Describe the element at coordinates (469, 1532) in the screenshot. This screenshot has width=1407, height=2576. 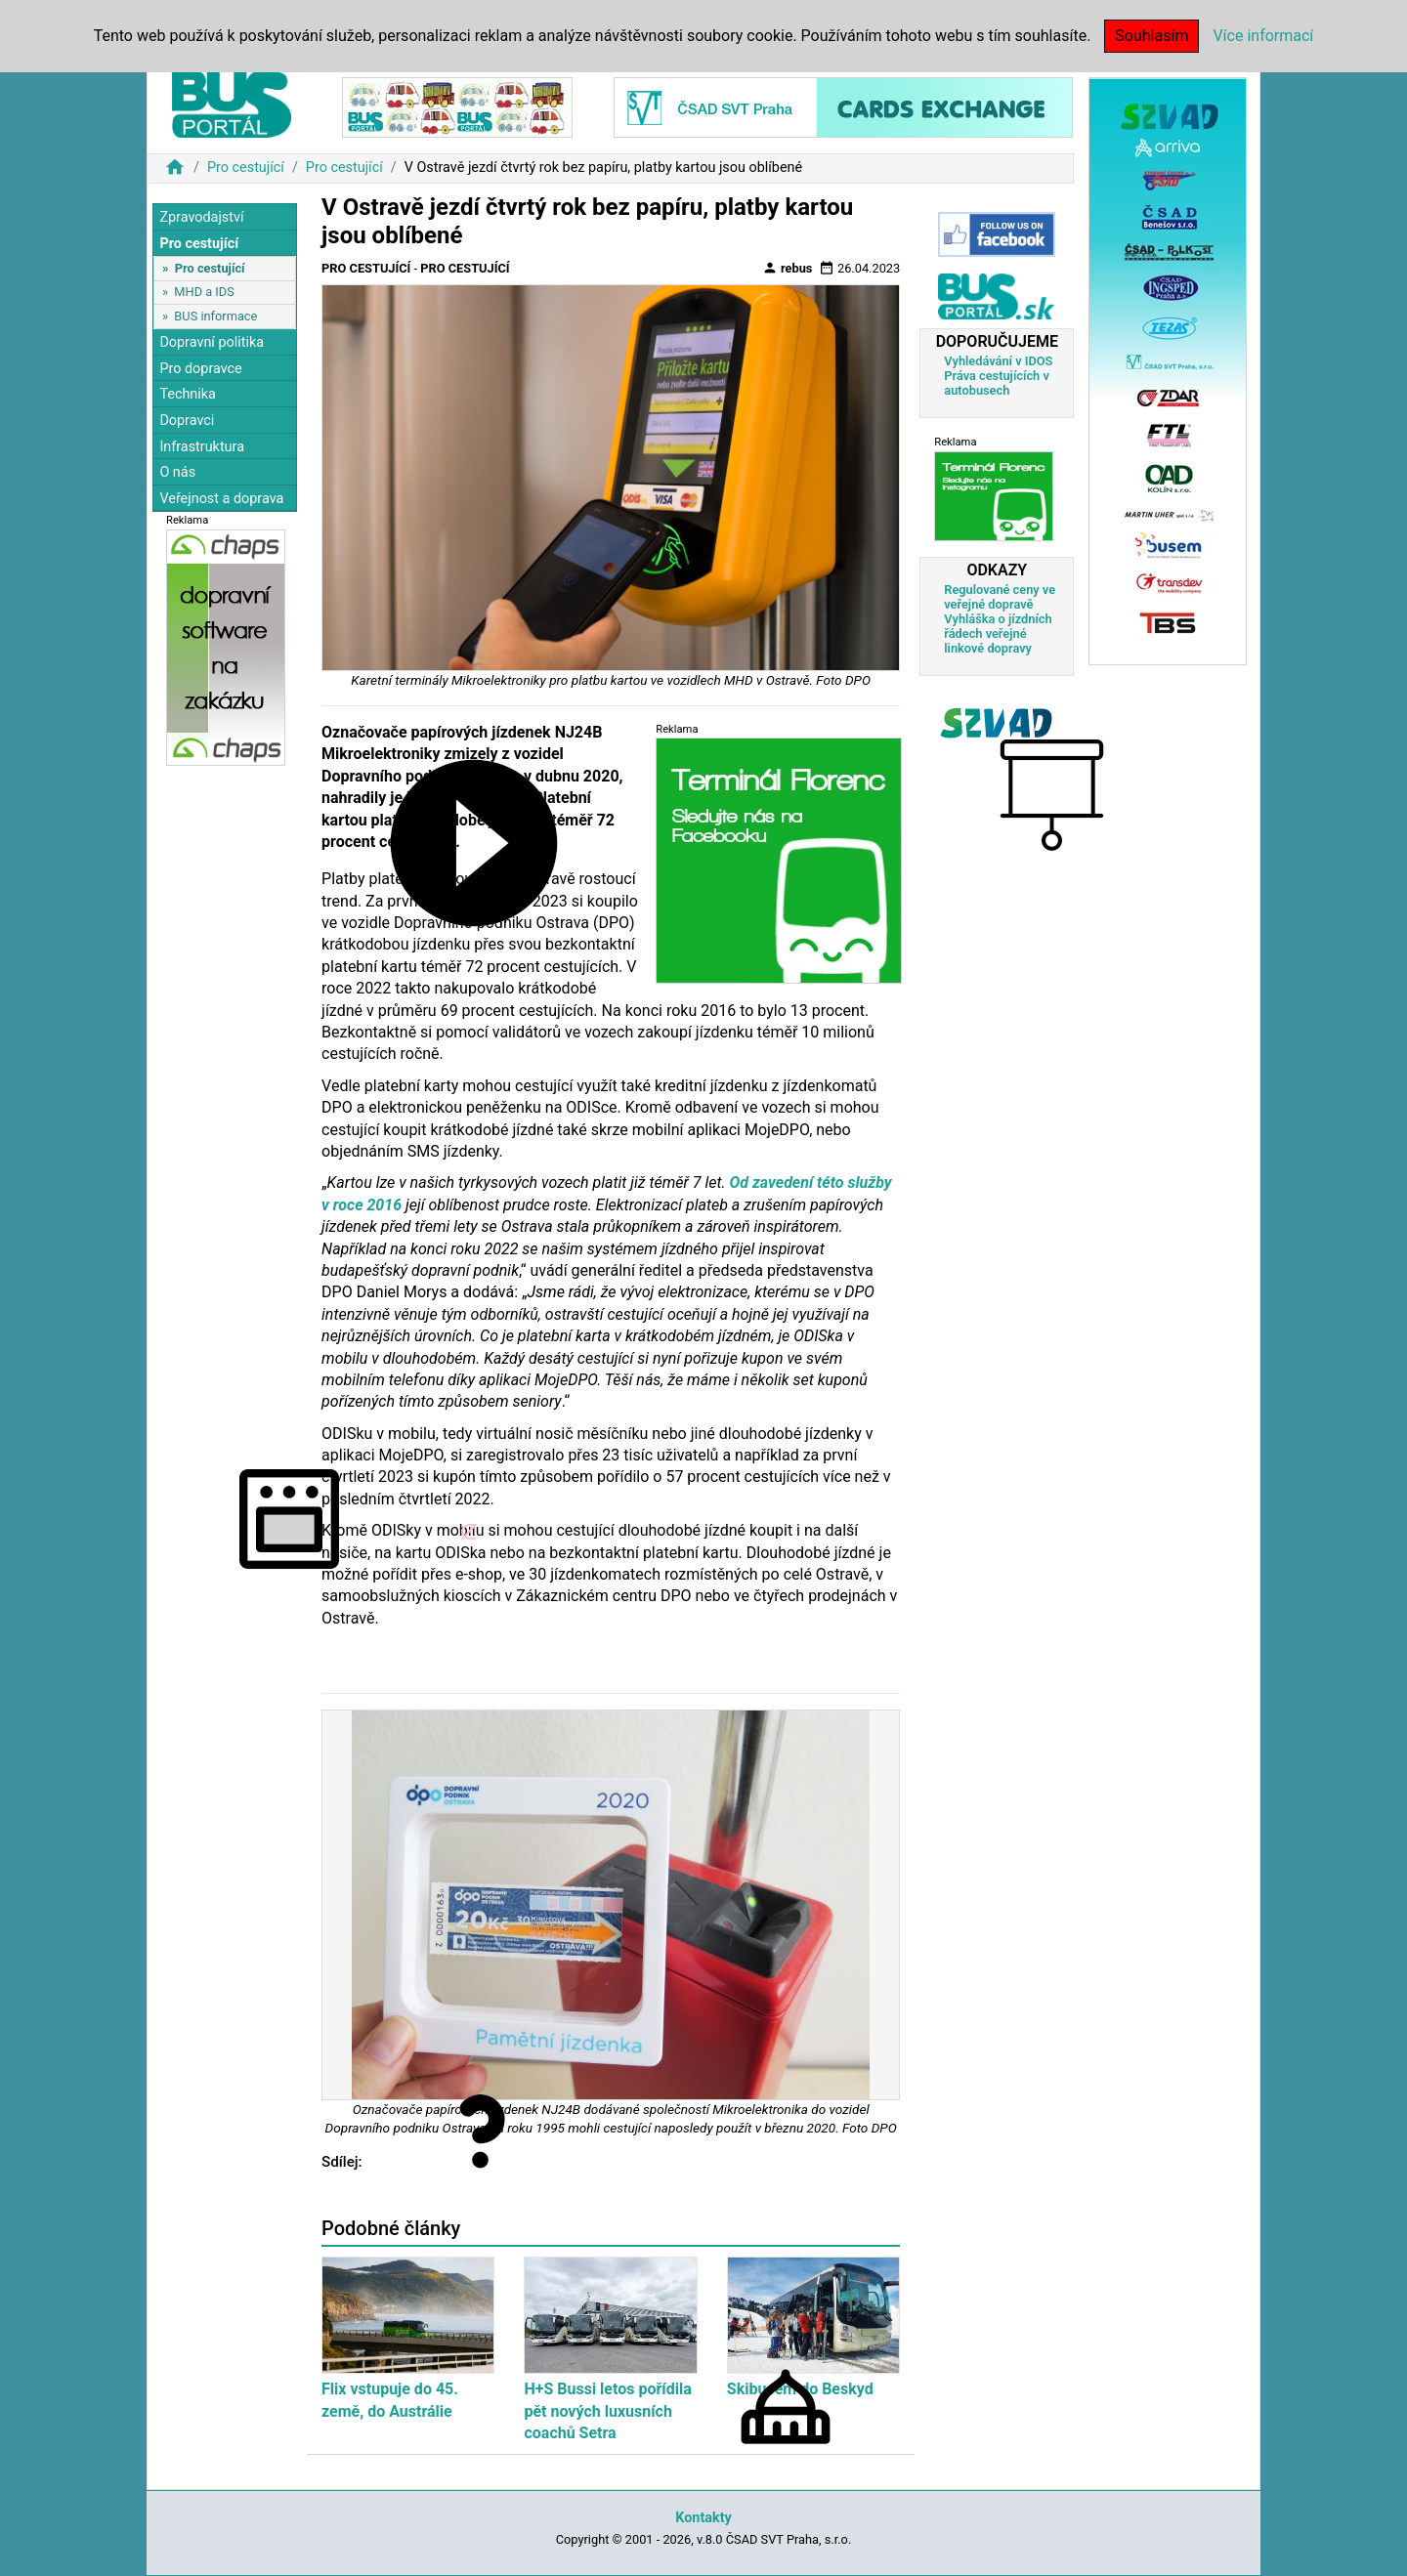
I see `indicates a set is not a subset of another in mathematical notation` at that location.